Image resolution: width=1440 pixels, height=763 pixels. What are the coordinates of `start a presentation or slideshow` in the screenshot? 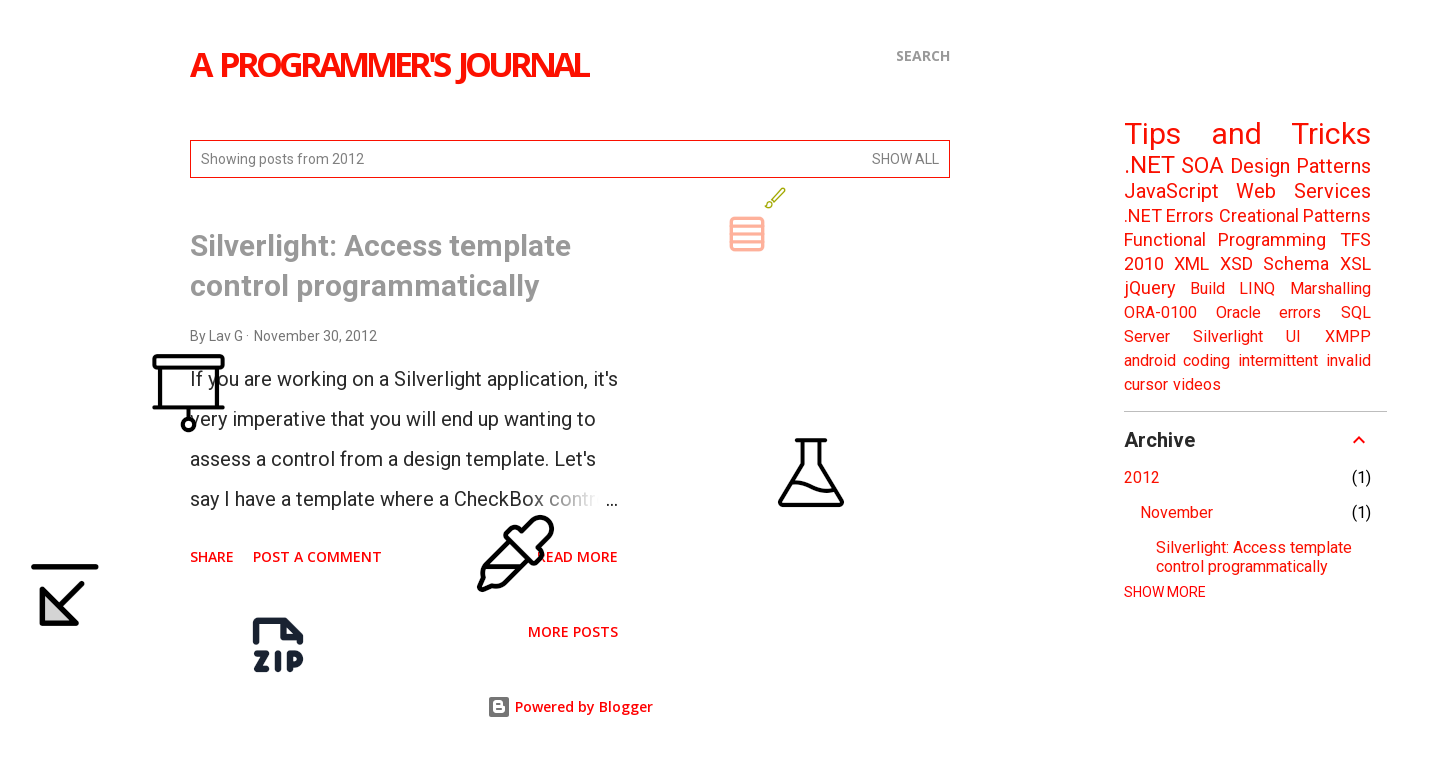 It's located at (188, 387).